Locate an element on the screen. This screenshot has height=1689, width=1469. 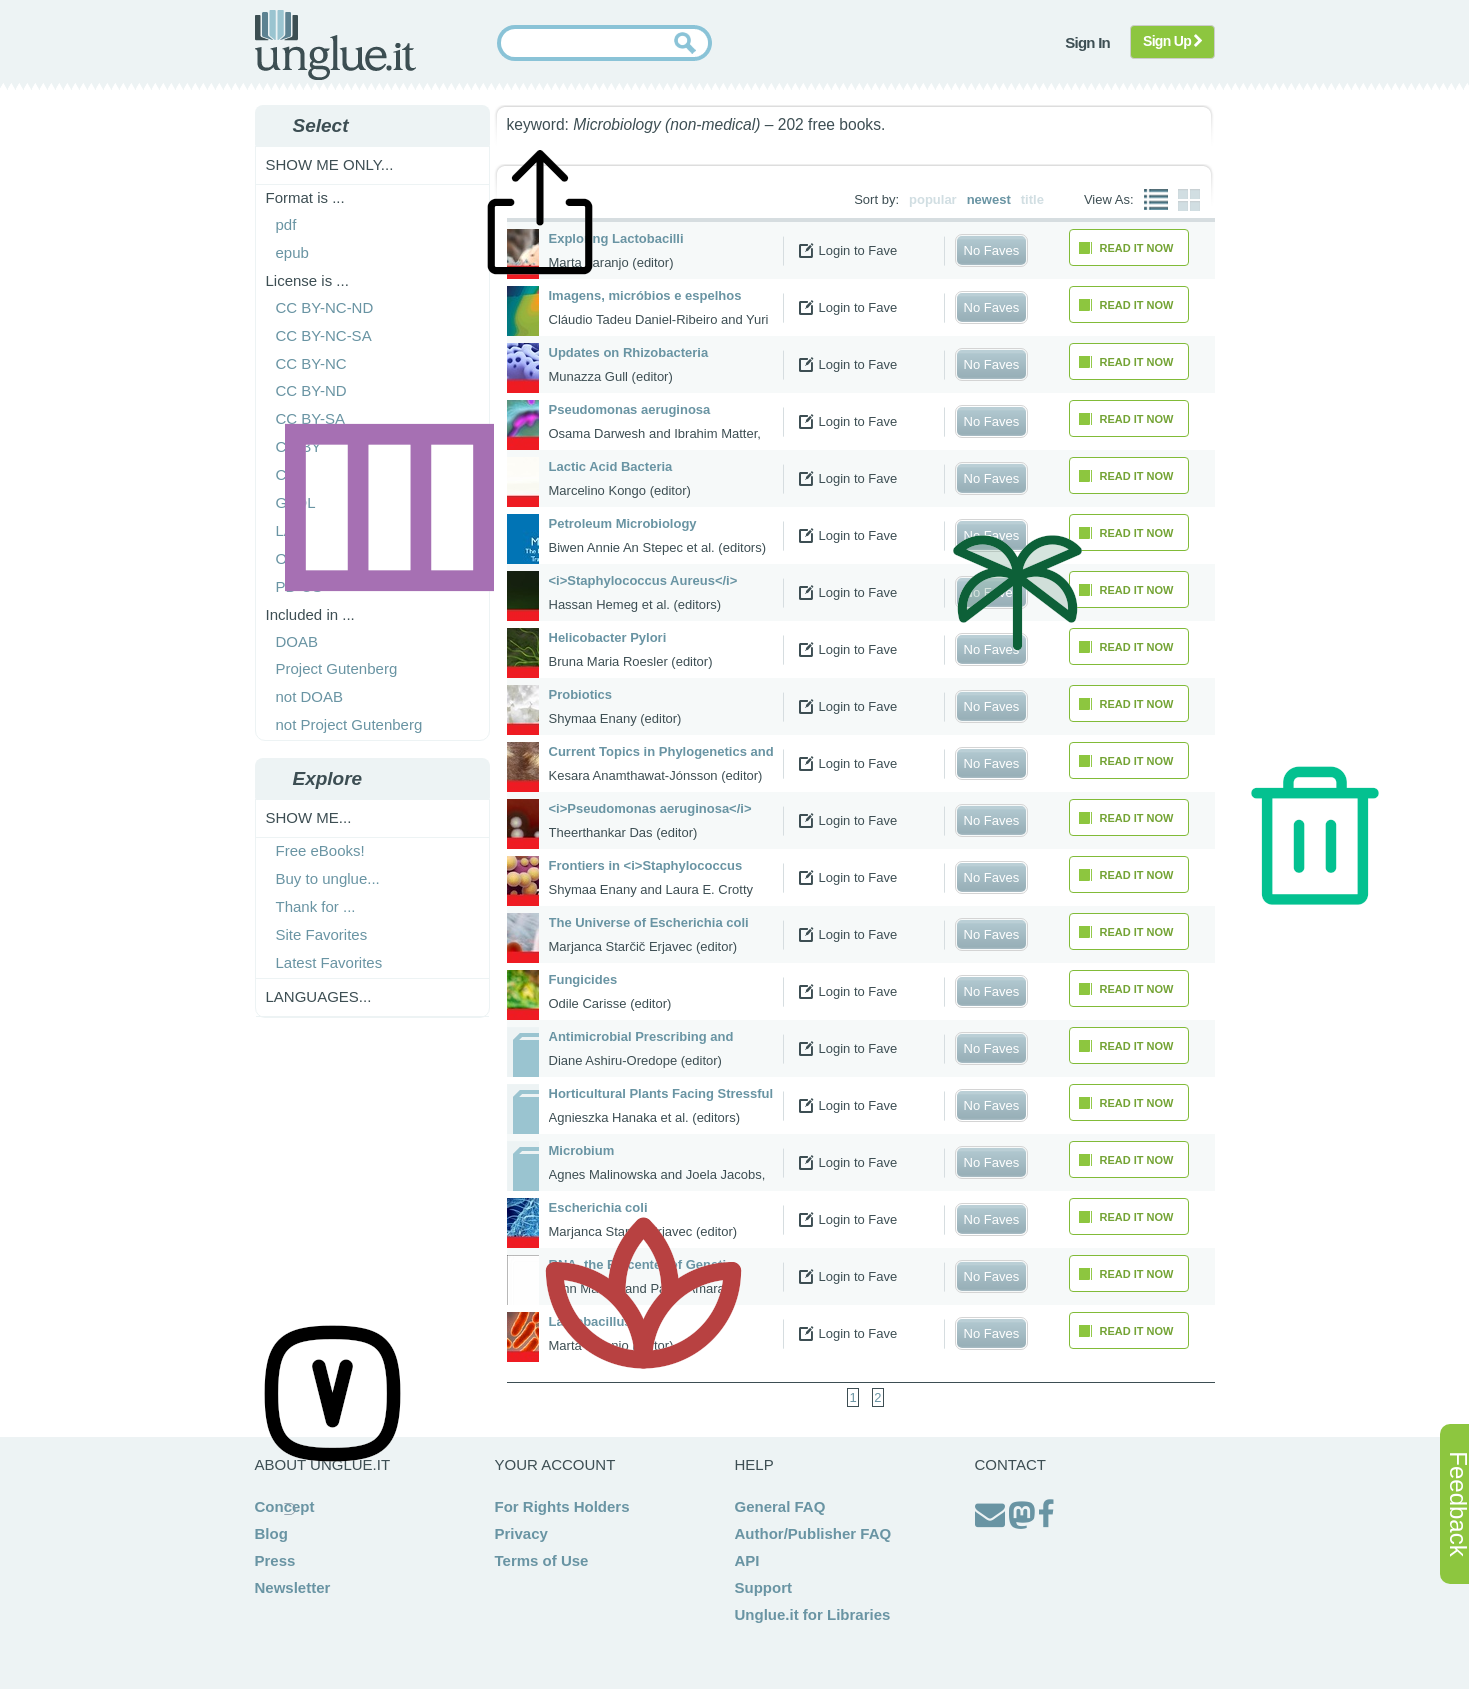
indicates a "v" label or category tag is located at coordinates (332, 1393).